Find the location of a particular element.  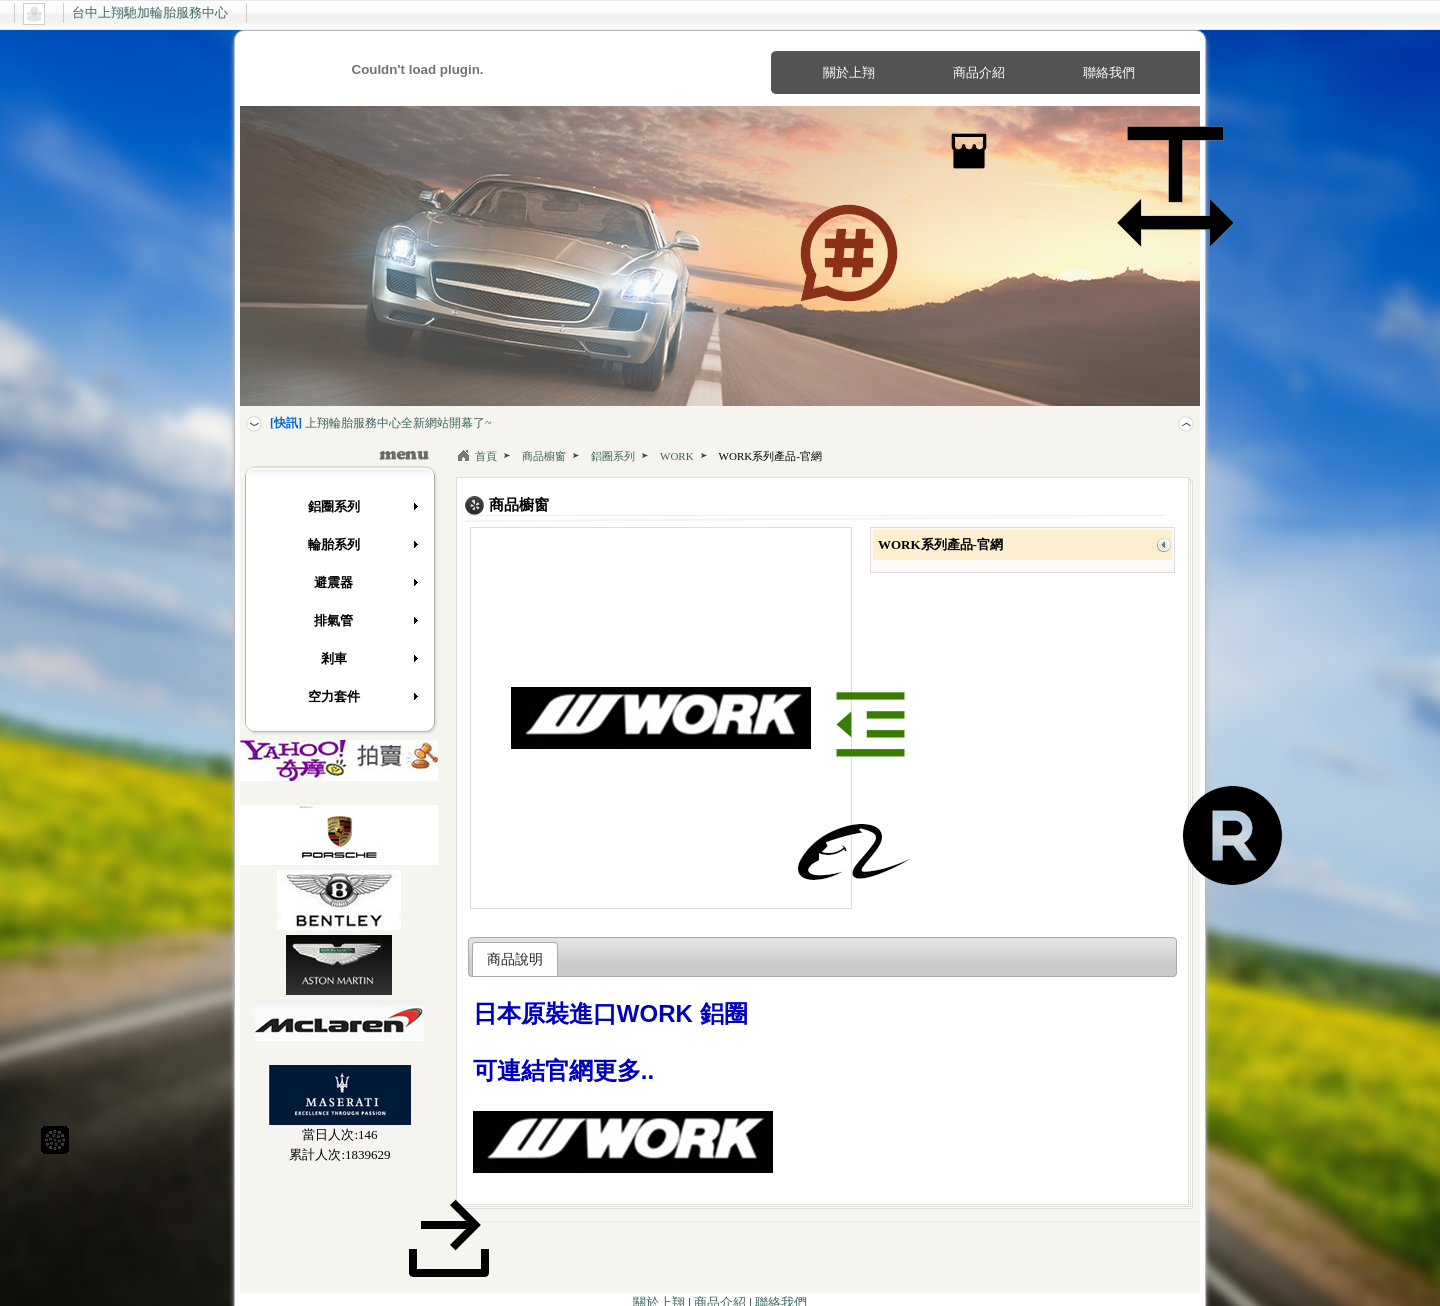

visit alibaba.com marketplace is located at coordinates (854, 852).